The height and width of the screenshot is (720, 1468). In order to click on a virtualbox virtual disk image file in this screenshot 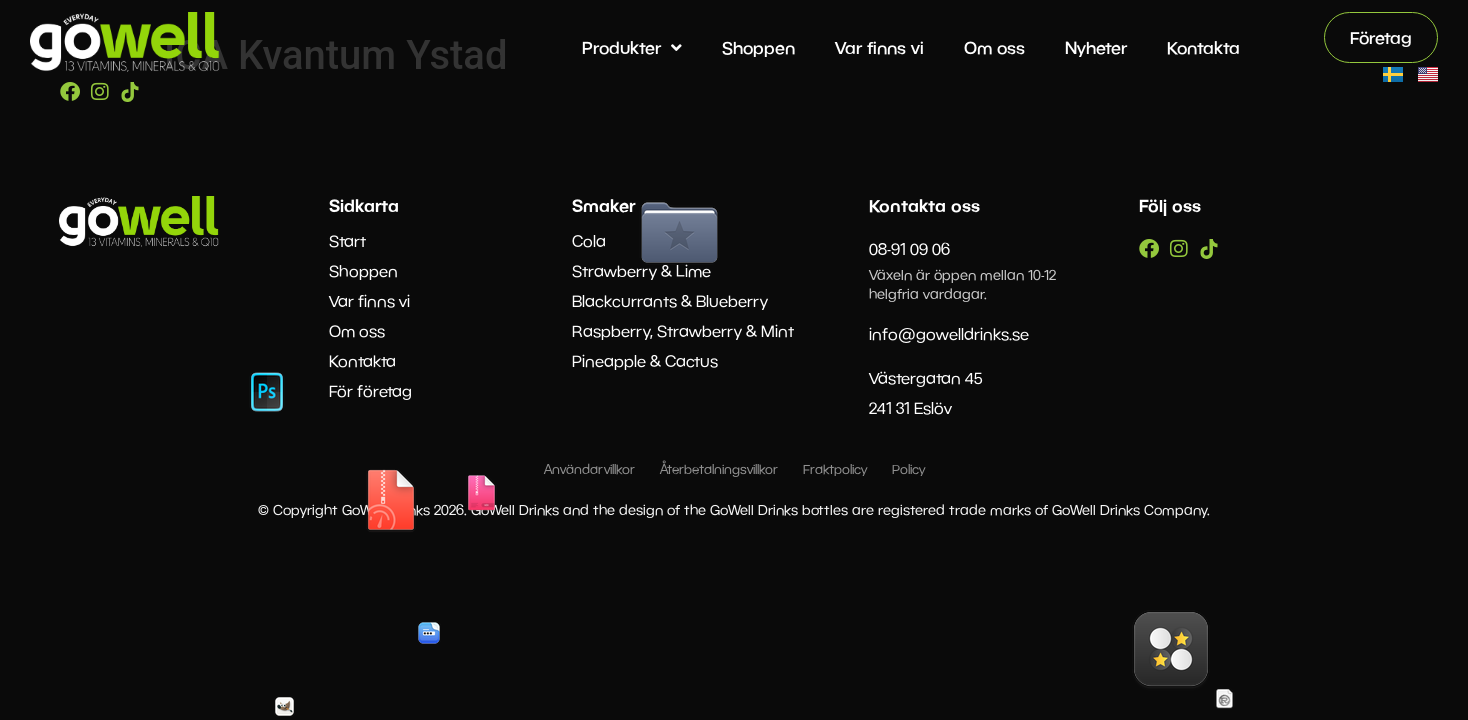, I will do `click(481, 493)`.